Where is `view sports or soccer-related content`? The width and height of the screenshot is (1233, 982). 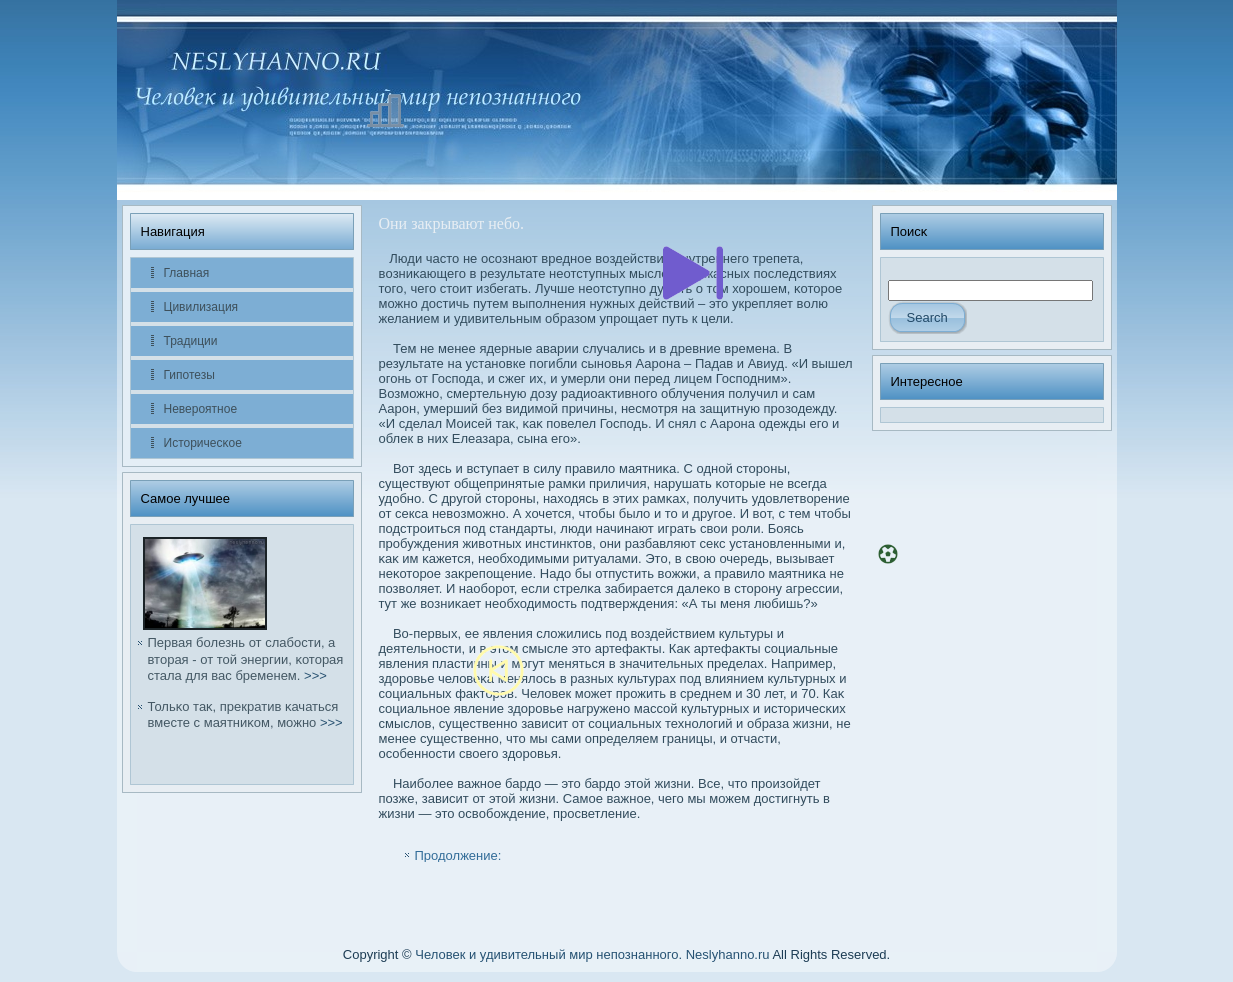 view sports or soccer-related content is located at coordinates (888, 554).